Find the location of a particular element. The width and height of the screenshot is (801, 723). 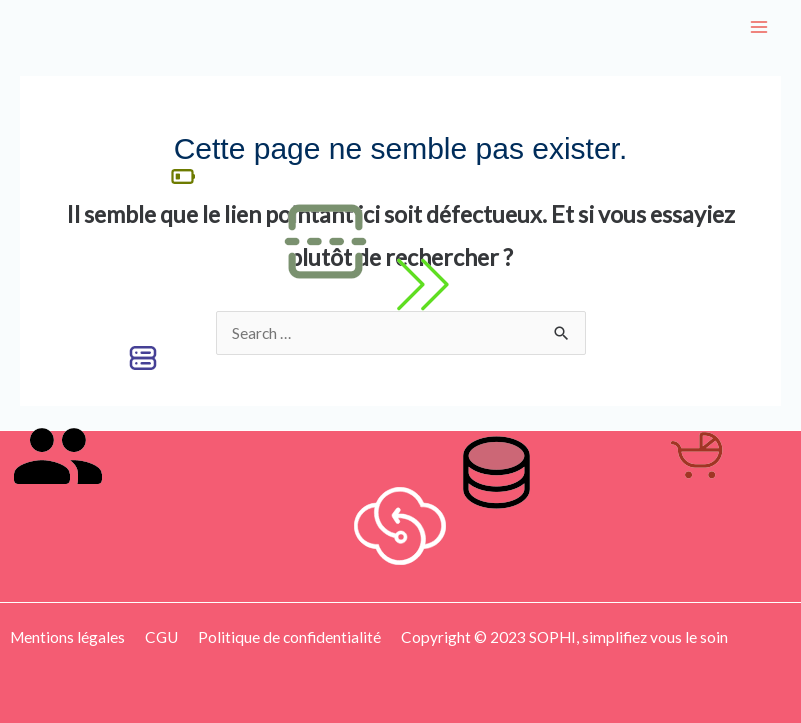

access database or data storage is located at coordinates (496, 472).